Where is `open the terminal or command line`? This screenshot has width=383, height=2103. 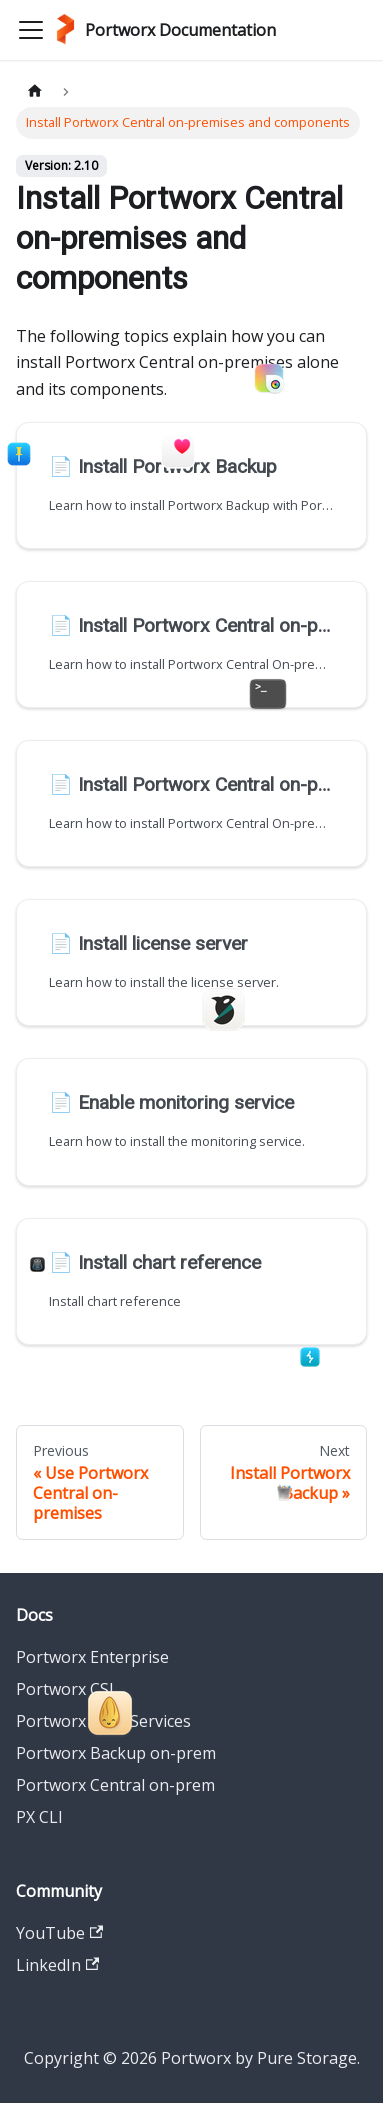 open the terminal or command line is located at coordinates (268, 694).